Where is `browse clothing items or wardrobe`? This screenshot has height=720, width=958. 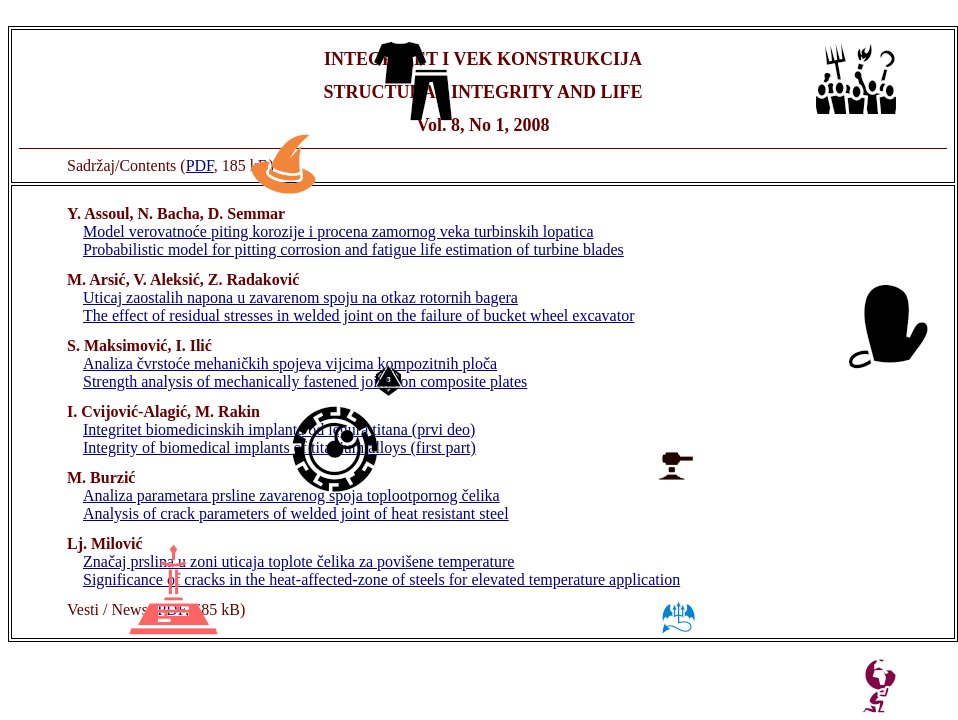
browse clothing items or wardrobe is located at coordinates (413, 81).